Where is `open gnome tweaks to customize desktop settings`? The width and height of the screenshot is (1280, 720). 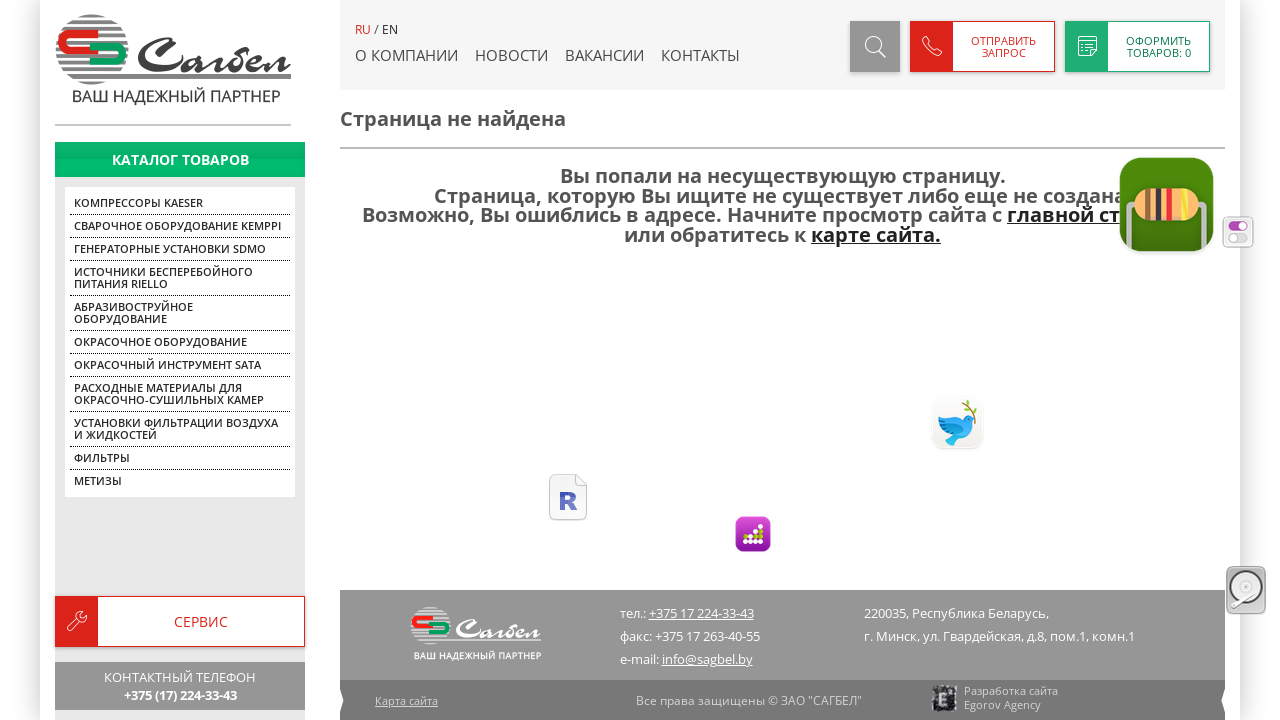
open gnome tweaks to customize desktop settings is located at coordinates (1238, 232).